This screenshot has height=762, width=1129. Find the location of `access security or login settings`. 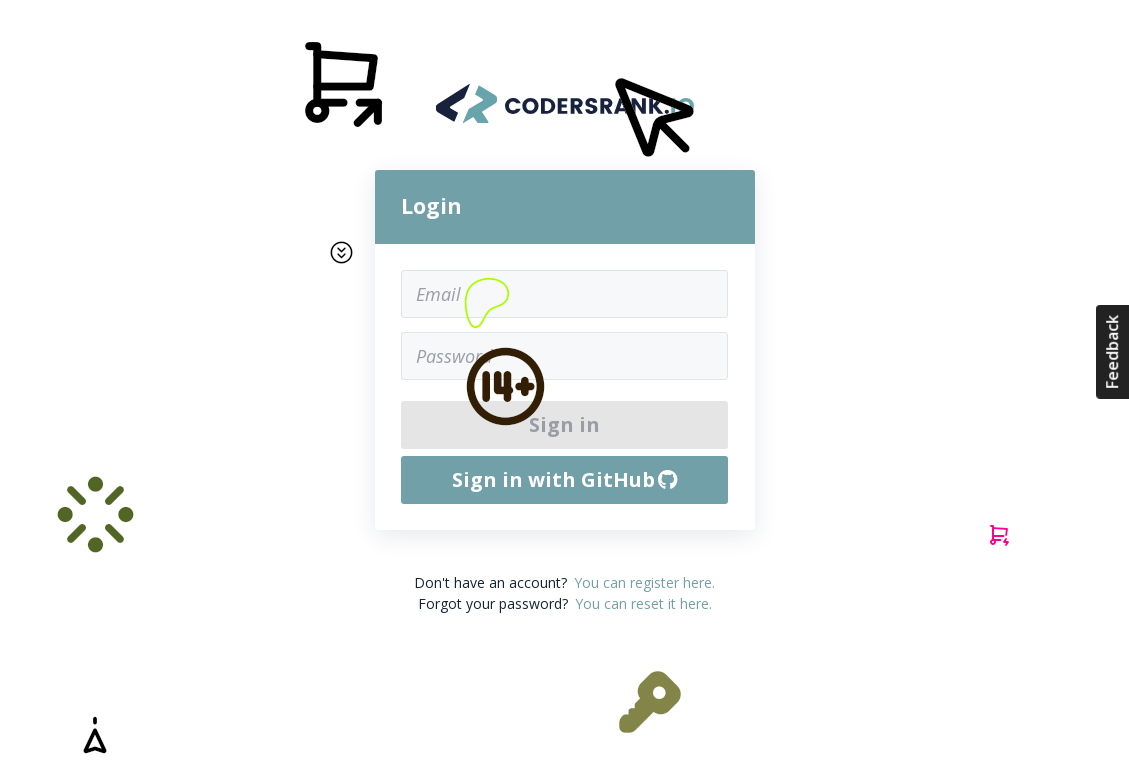

access security or login settings is located at coordinates (650, 702).